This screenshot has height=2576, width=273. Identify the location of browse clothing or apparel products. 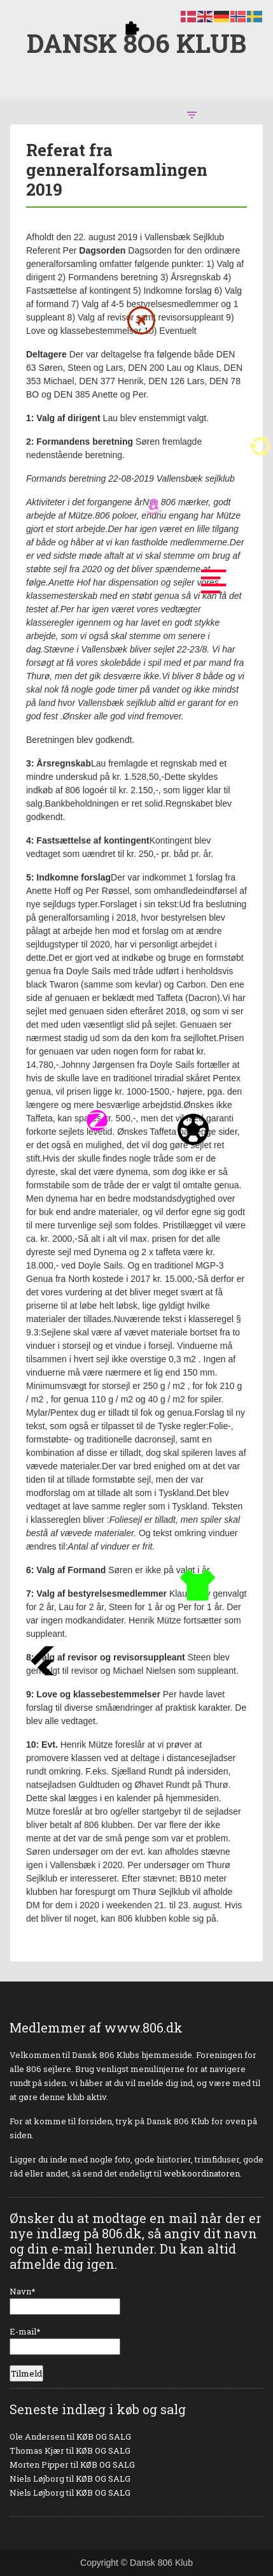
(197, 1585).